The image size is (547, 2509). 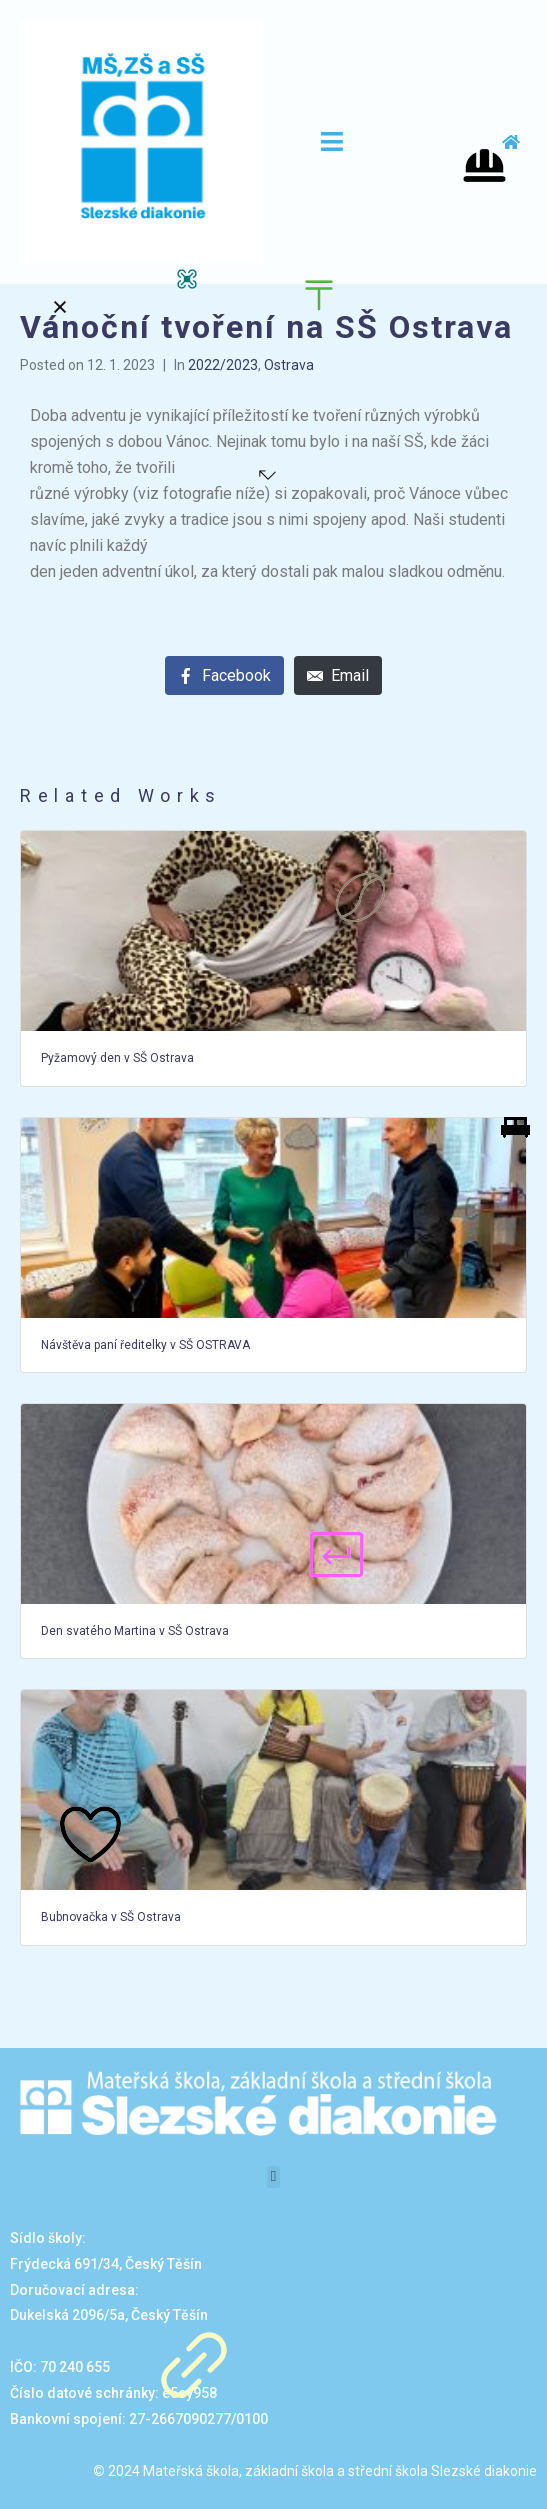 What do you see at coordinates (187, 279) in the screenshot?
I see `access drone controls` at bounding box center [187, 279].